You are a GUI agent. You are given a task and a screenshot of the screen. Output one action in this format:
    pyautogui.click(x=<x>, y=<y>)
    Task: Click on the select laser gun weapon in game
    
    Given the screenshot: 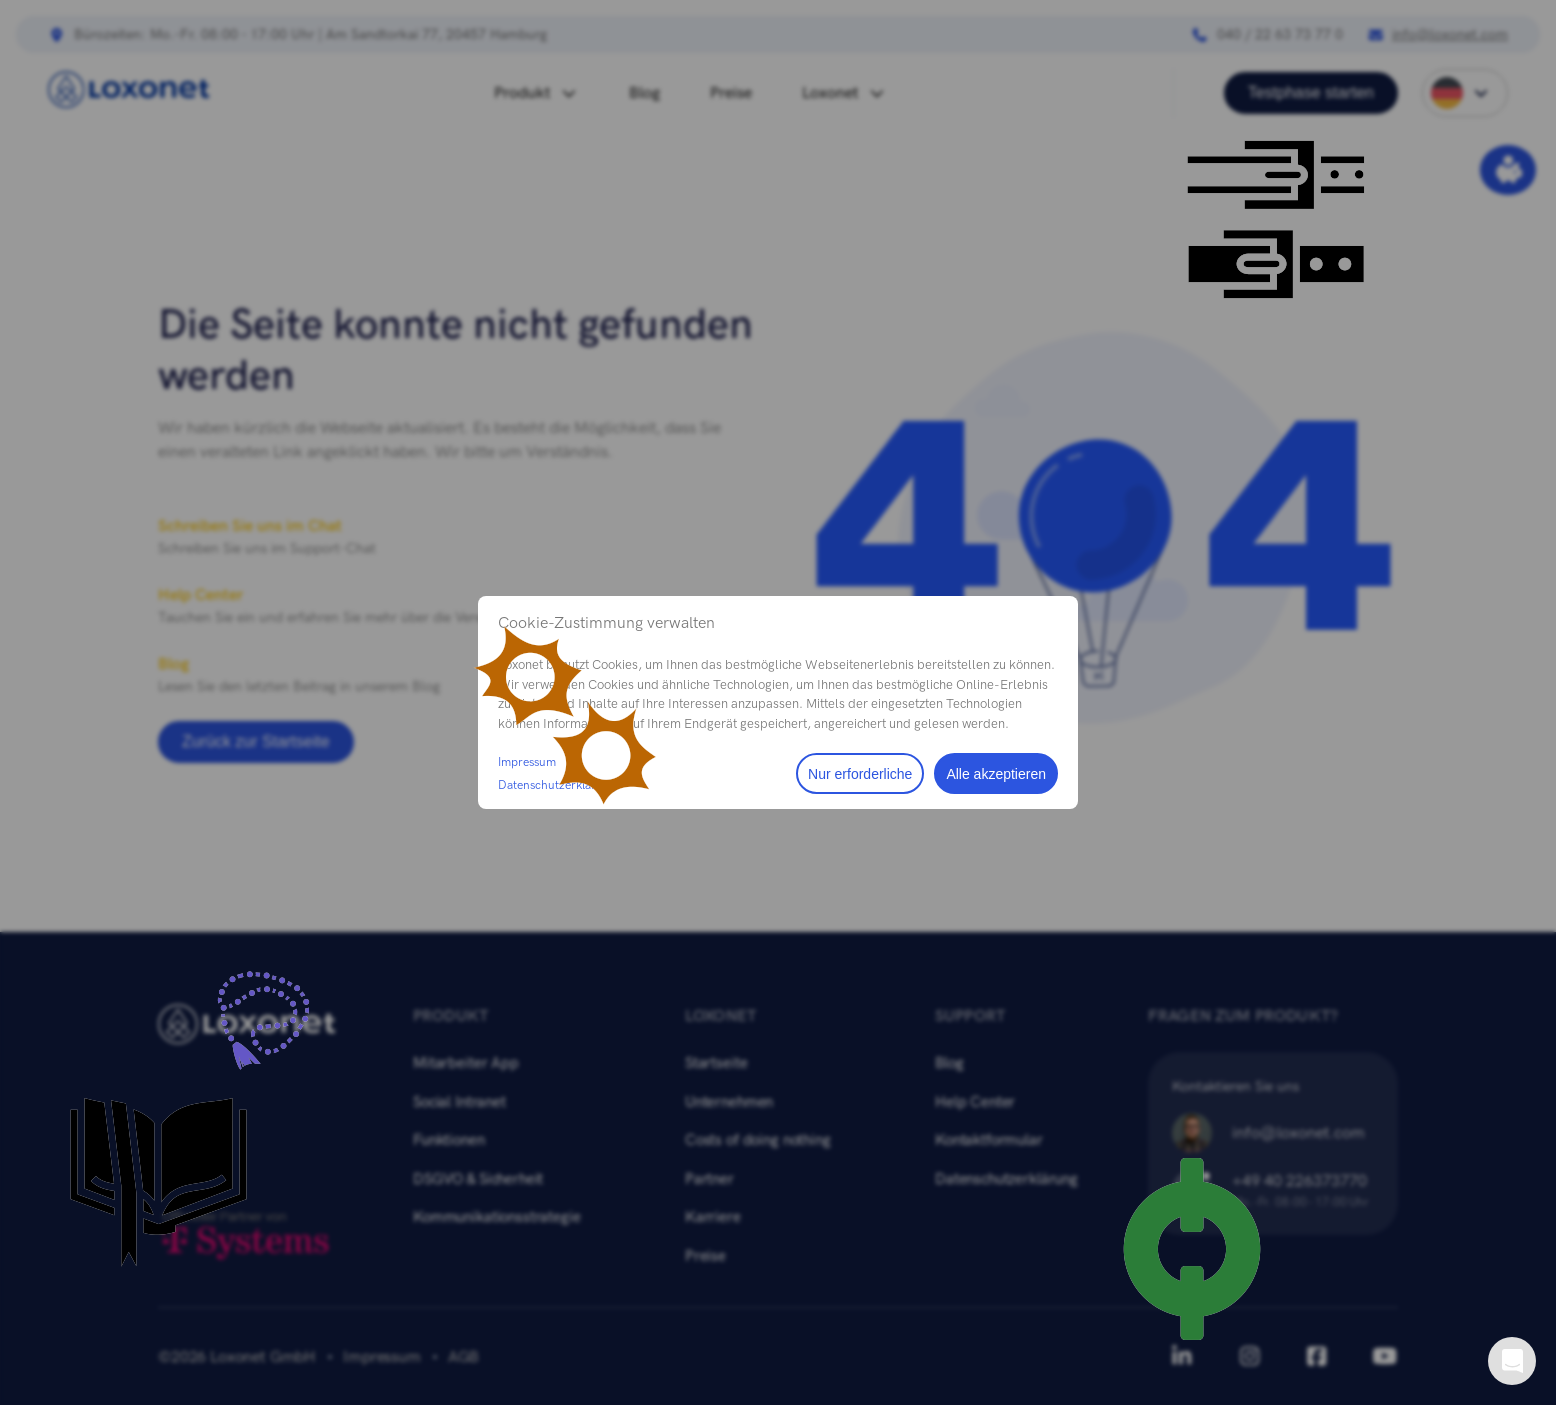 What is the action you would take?
    pyautogui.click(x=1192, y=1249)
    